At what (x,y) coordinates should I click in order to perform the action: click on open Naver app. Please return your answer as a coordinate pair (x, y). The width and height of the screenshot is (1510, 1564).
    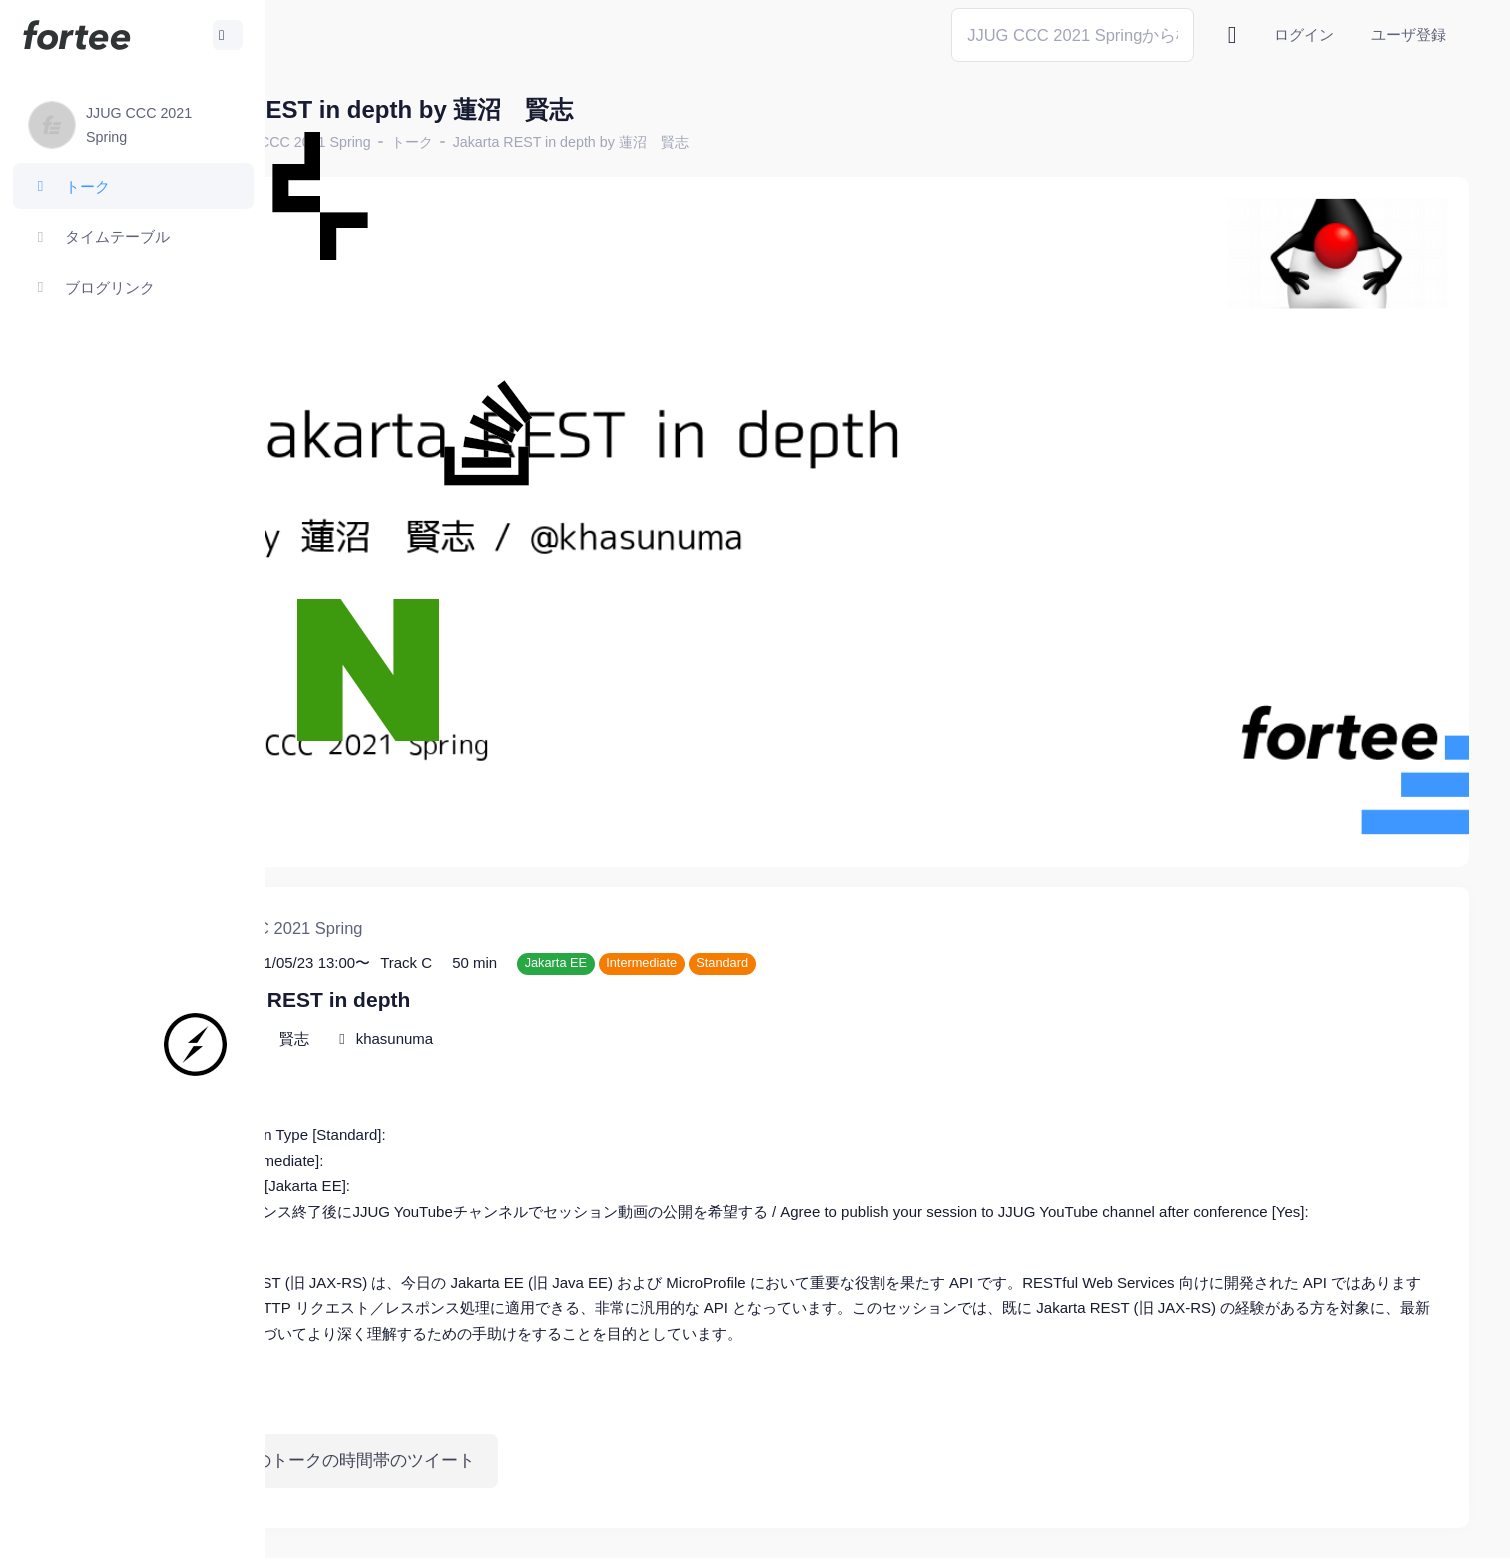
    Looking at the image, I should click on (368, 670).